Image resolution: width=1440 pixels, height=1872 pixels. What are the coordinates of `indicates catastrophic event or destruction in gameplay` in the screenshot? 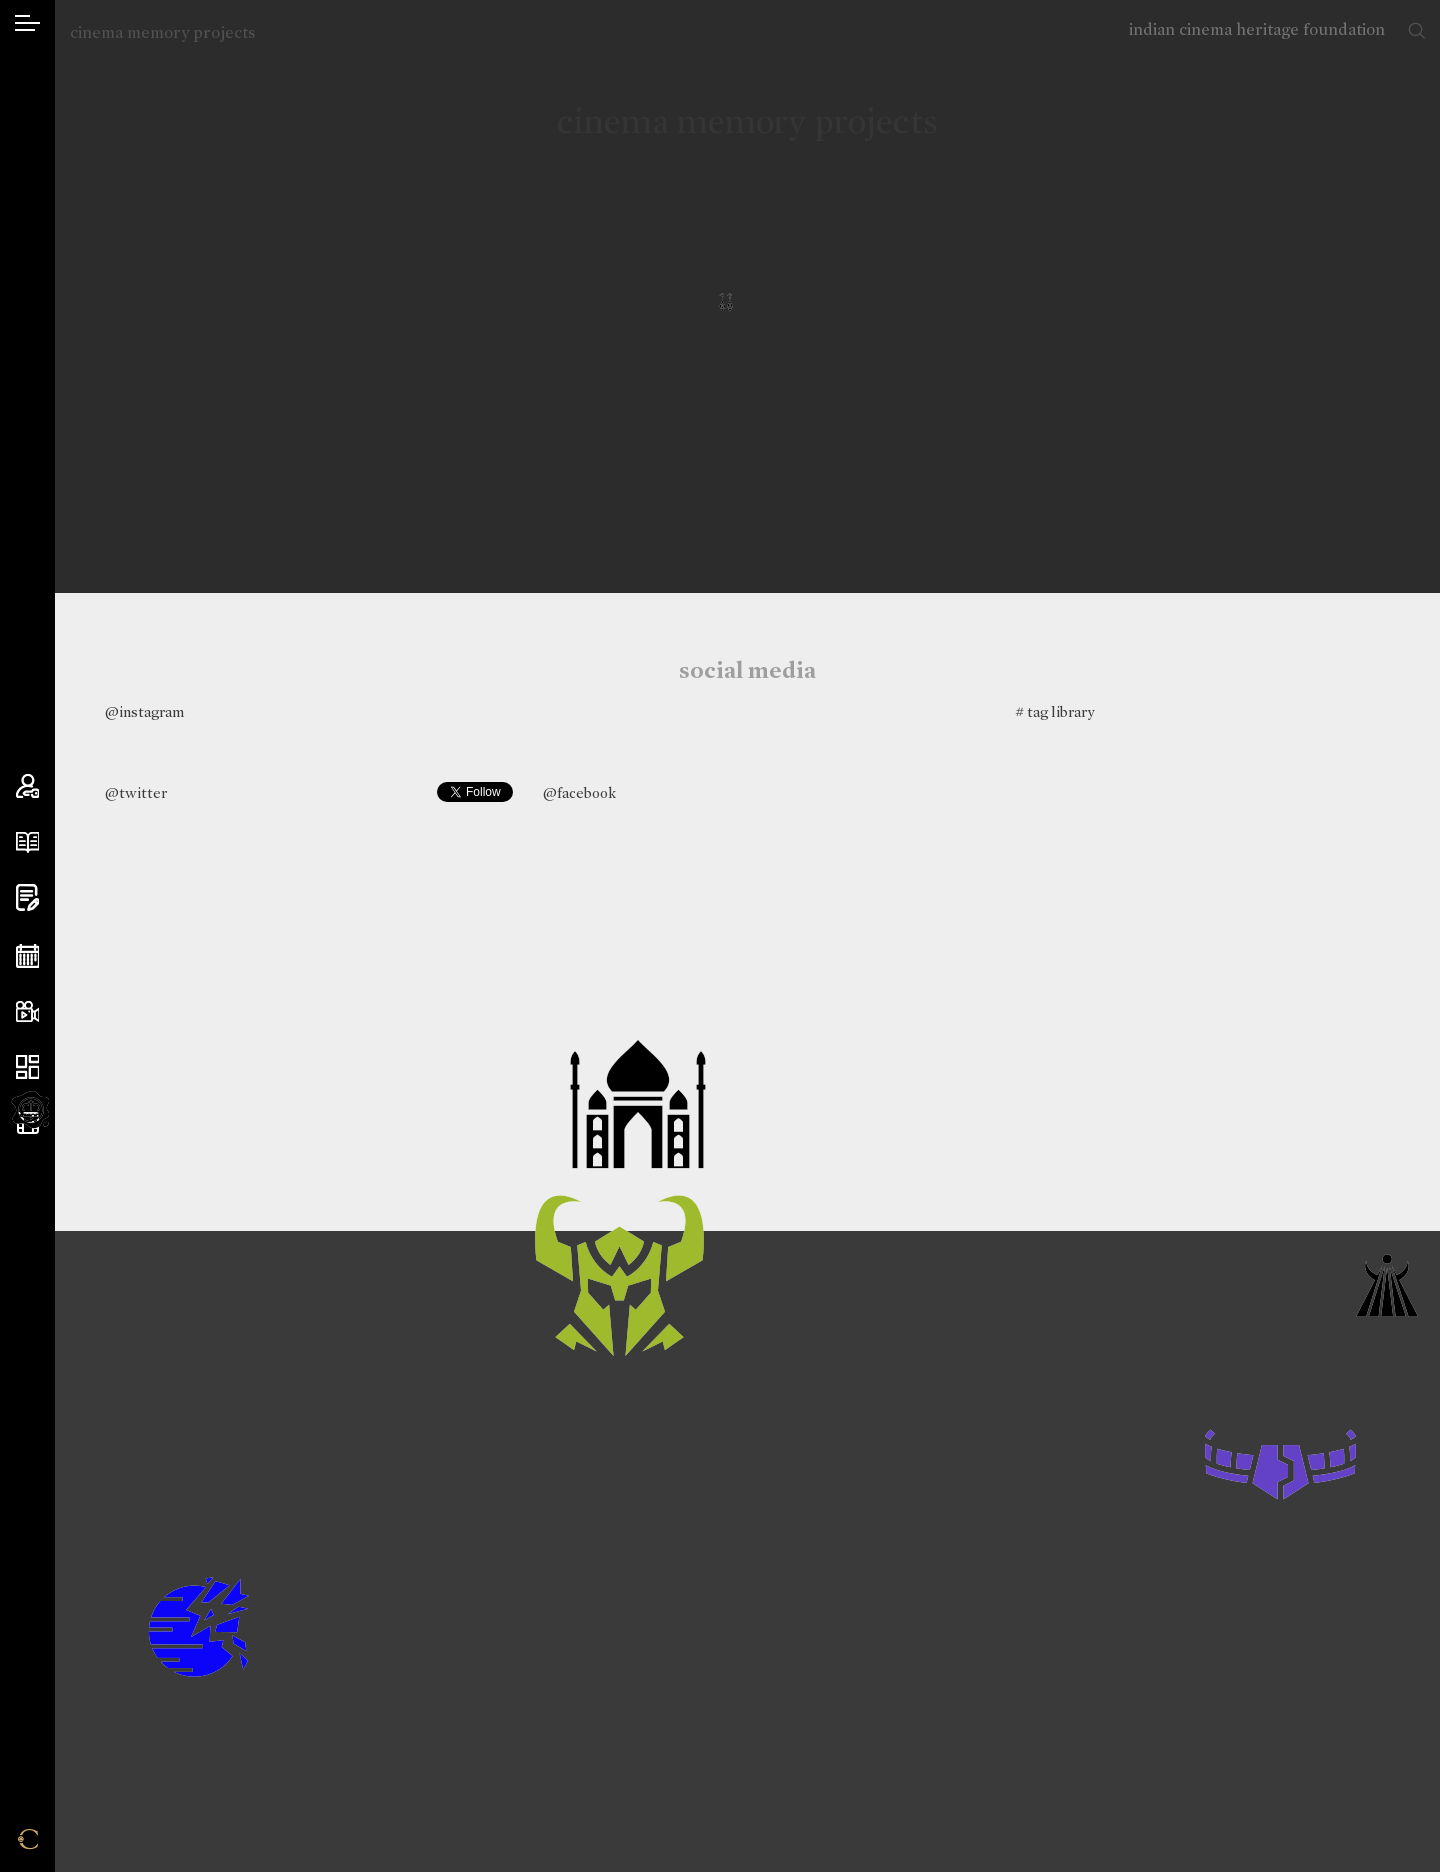 It's located at (199, 1627).